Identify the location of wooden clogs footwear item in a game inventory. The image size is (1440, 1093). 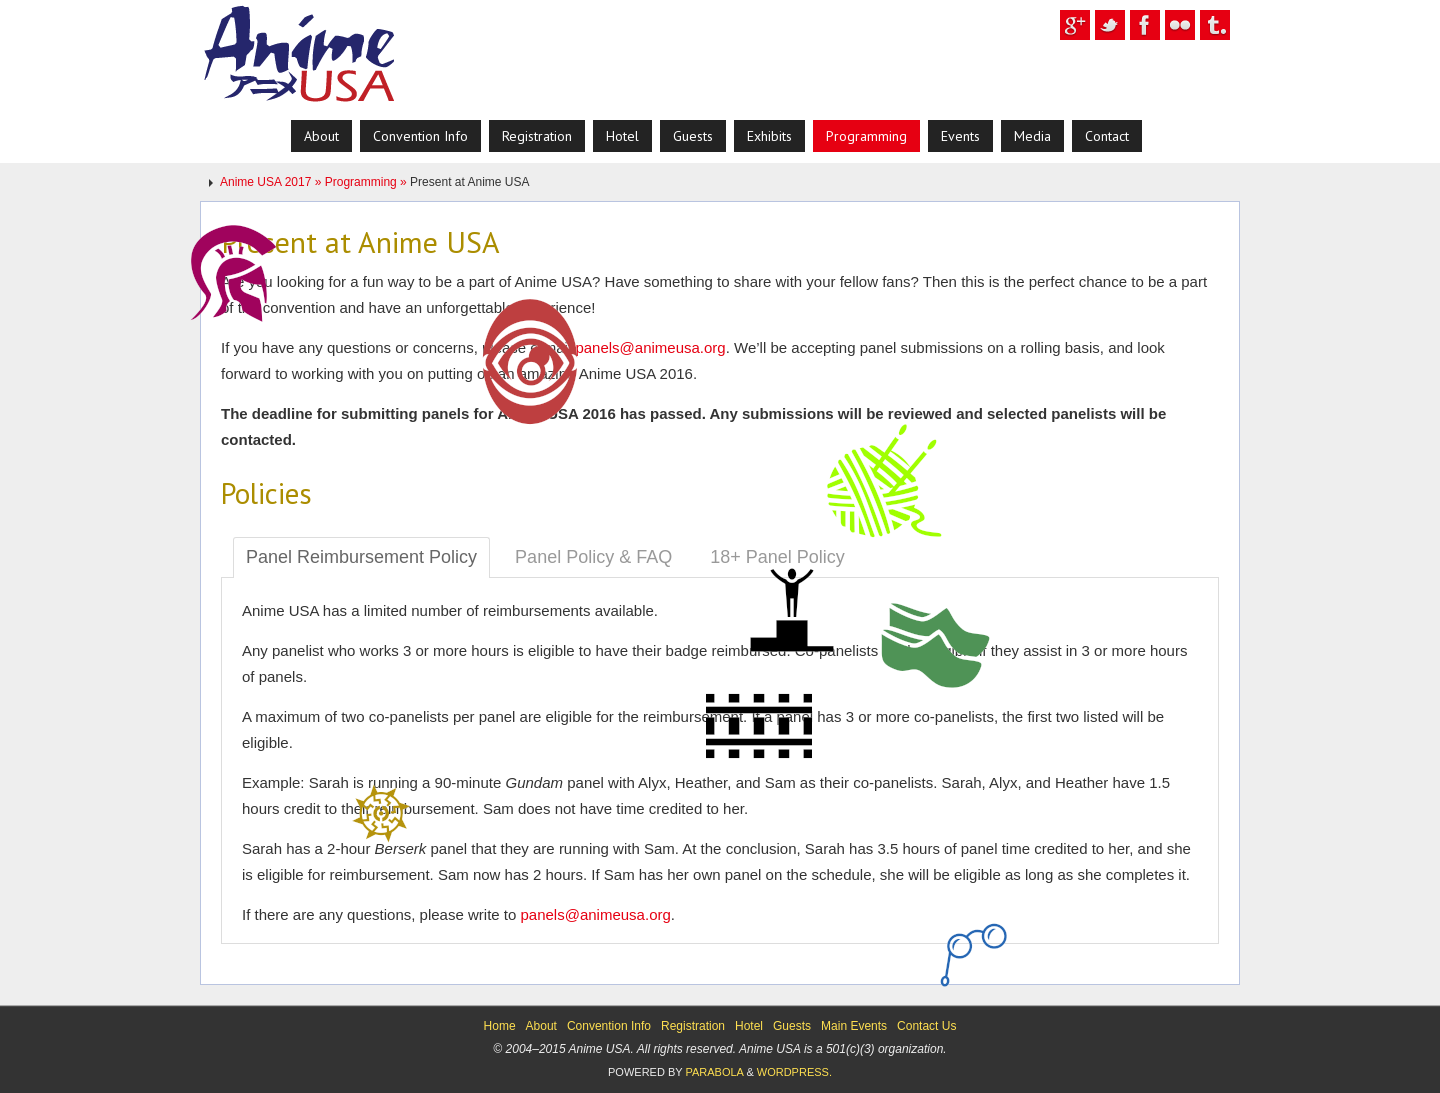
(935, 645).